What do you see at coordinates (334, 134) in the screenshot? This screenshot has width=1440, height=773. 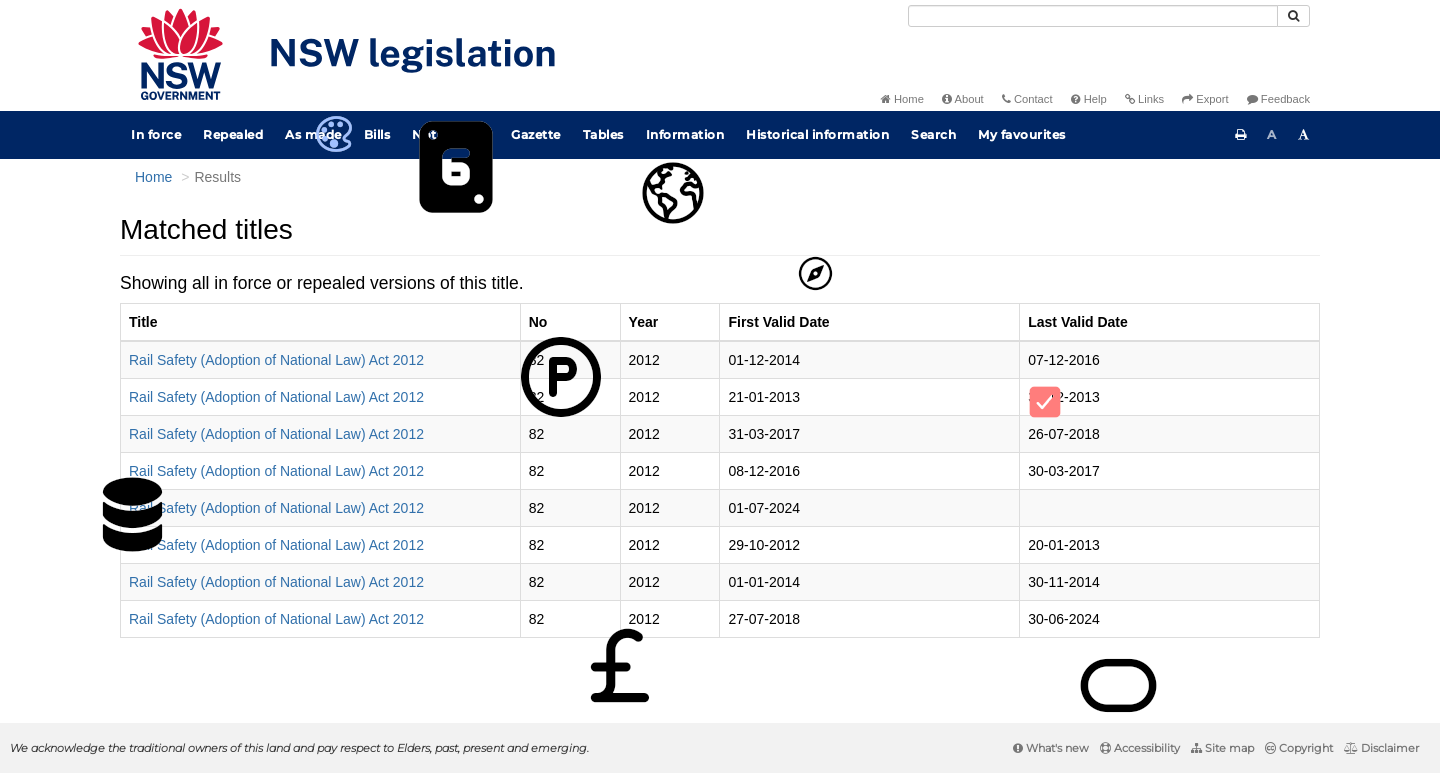 I see `customize color or theme settings` at bounding box center [334, 134].